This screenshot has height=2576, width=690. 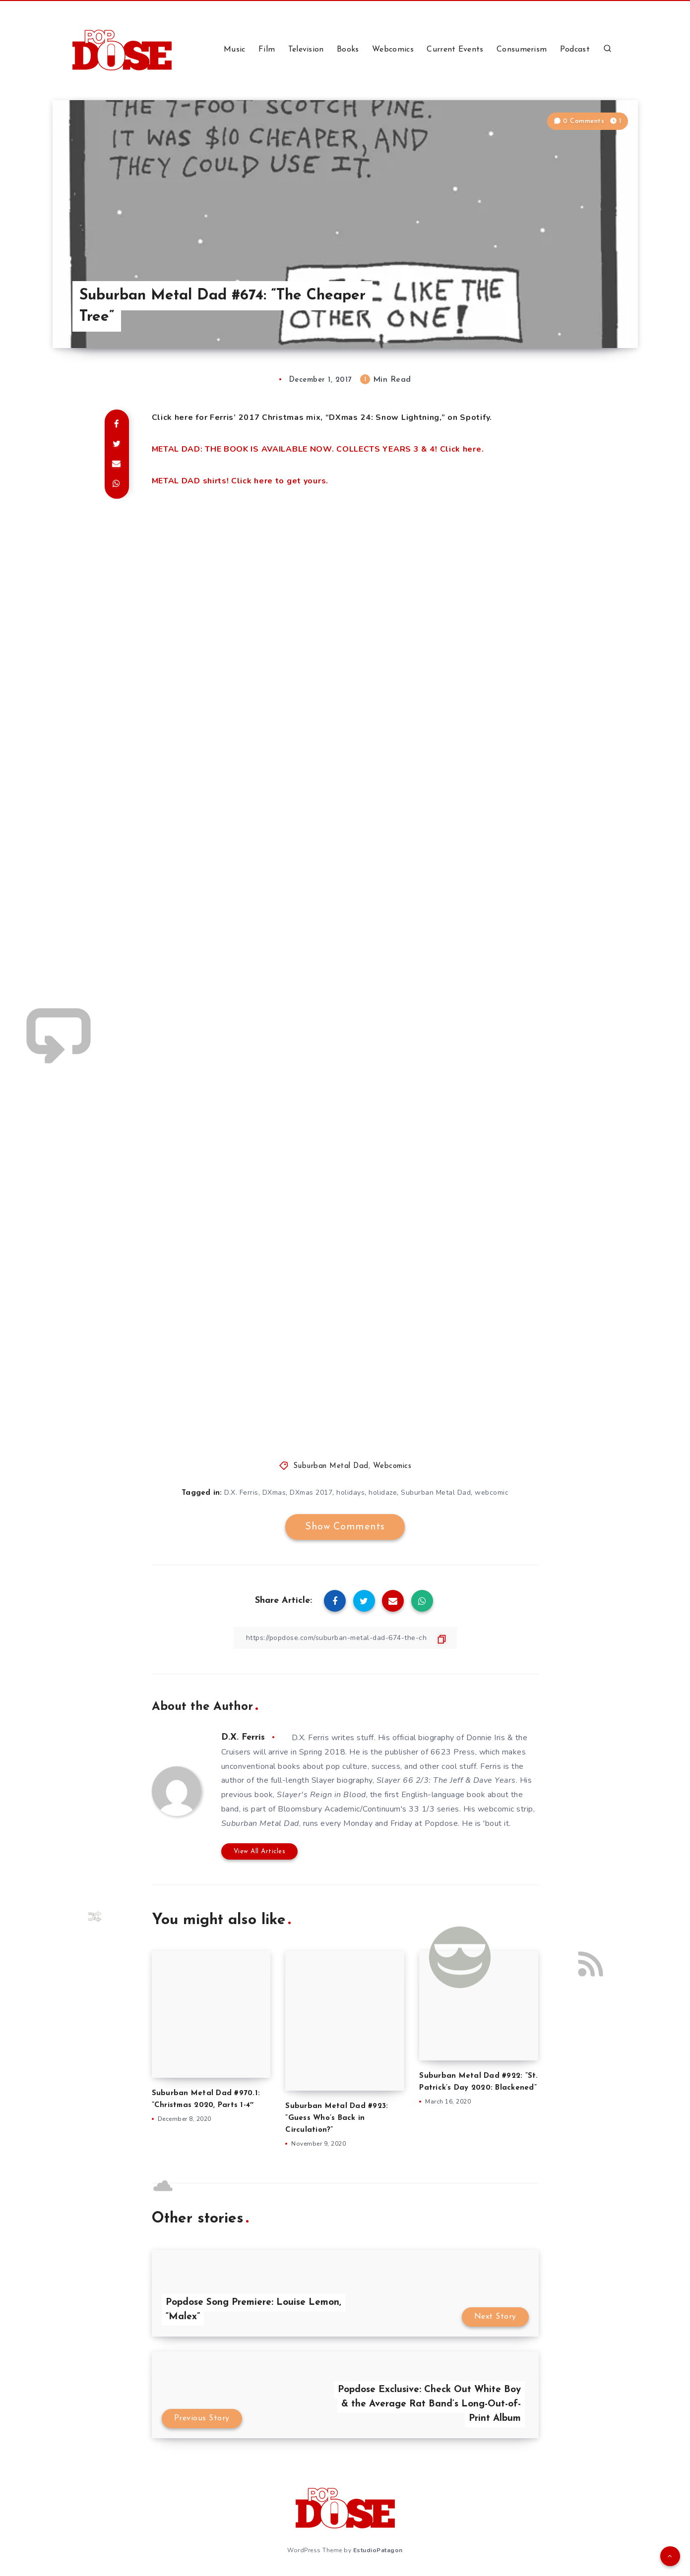 I want to click on react with a cool or confident emoji, so click(x=460, y=1957).